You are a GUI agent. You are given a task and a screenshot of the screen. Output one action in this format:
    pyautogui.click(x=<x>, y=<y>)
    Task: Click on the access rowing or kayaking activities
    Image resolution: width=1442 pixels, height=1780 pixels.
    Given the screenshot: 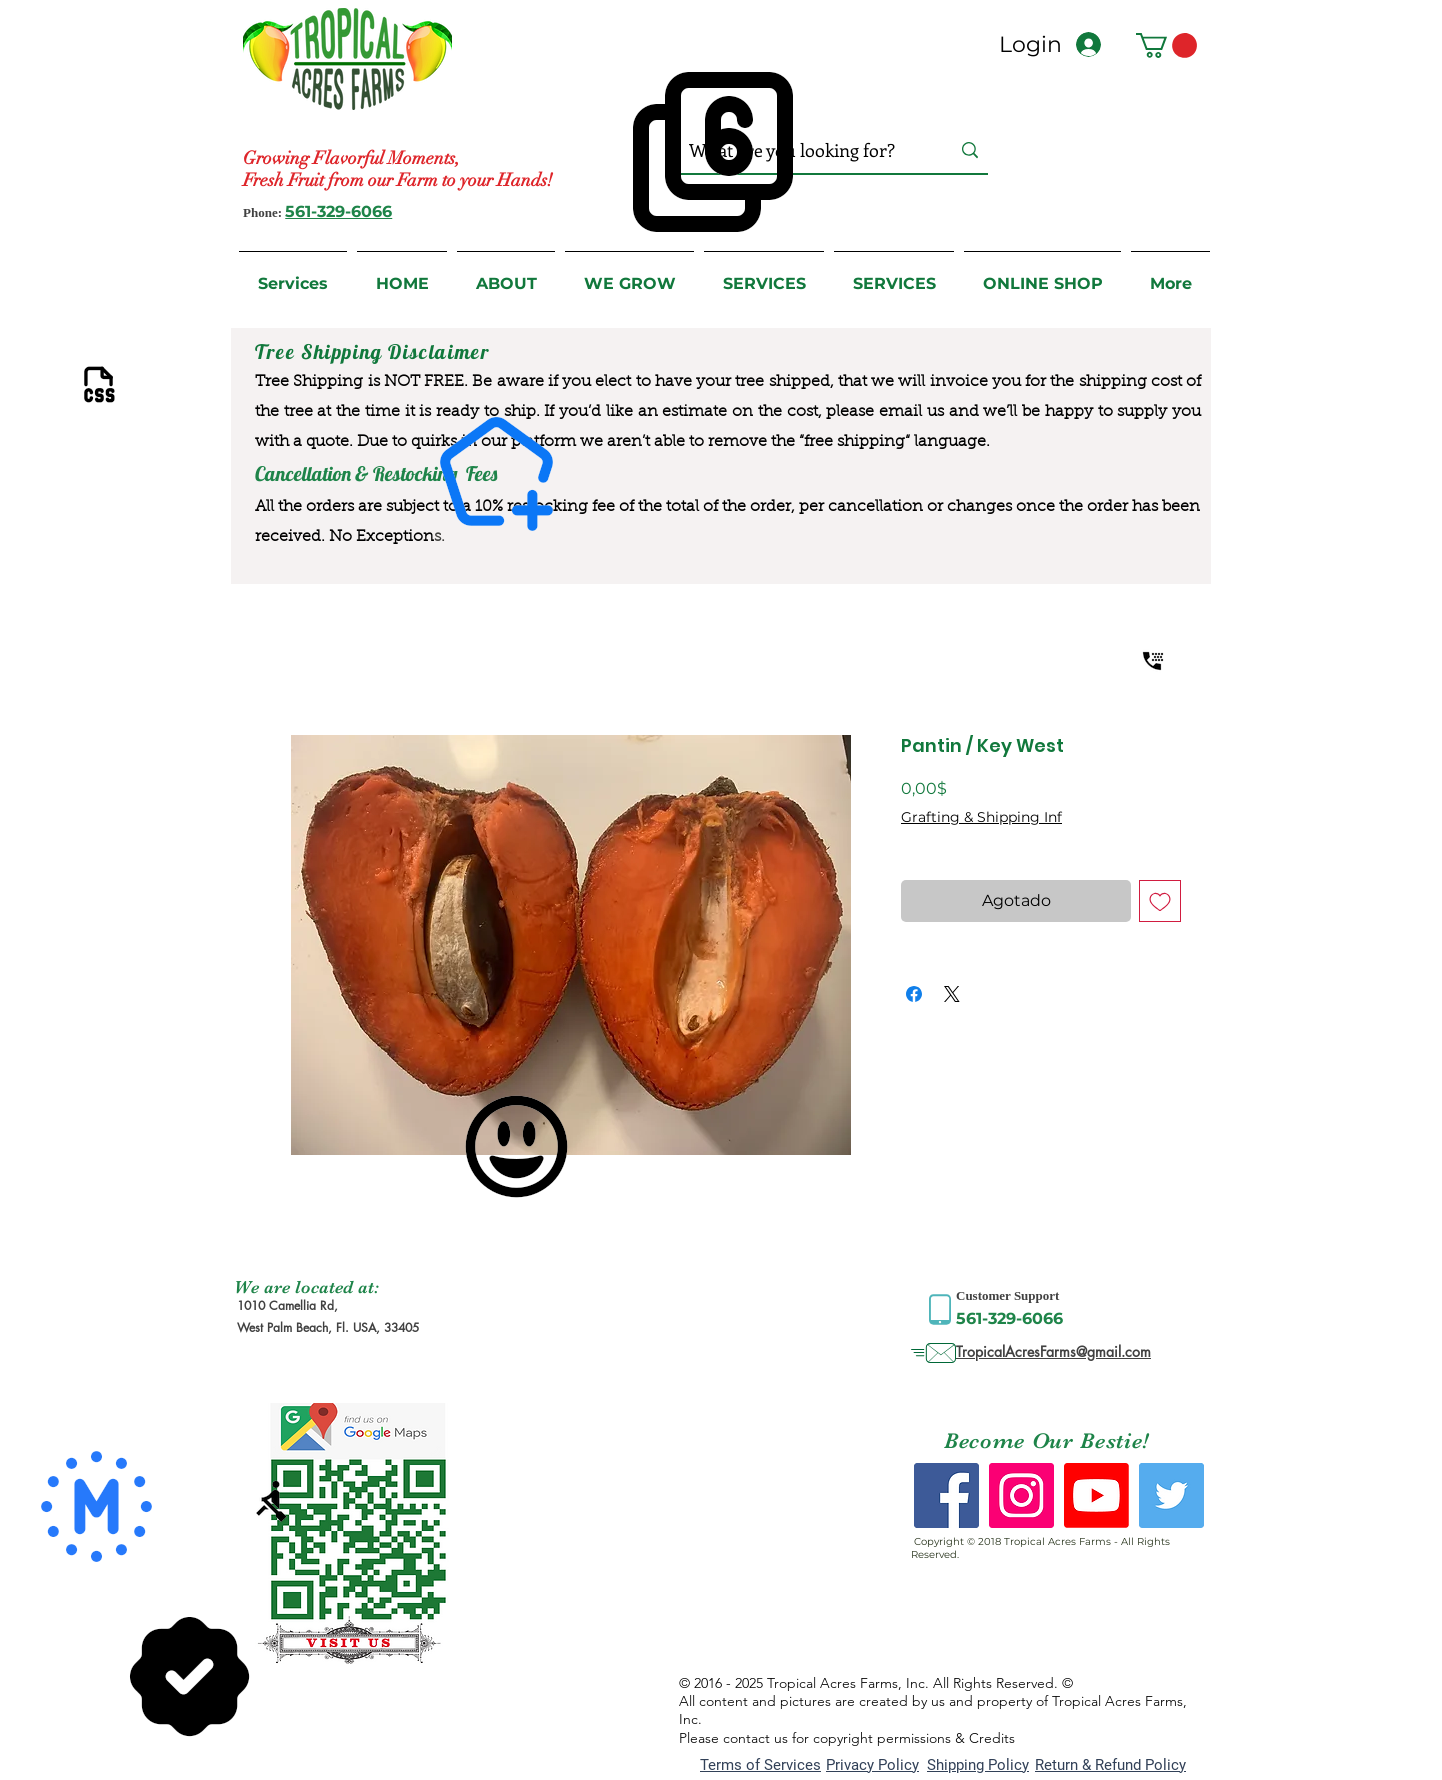 What is the action you would take?
    pyautogui.click(x=270, y=1500)
    